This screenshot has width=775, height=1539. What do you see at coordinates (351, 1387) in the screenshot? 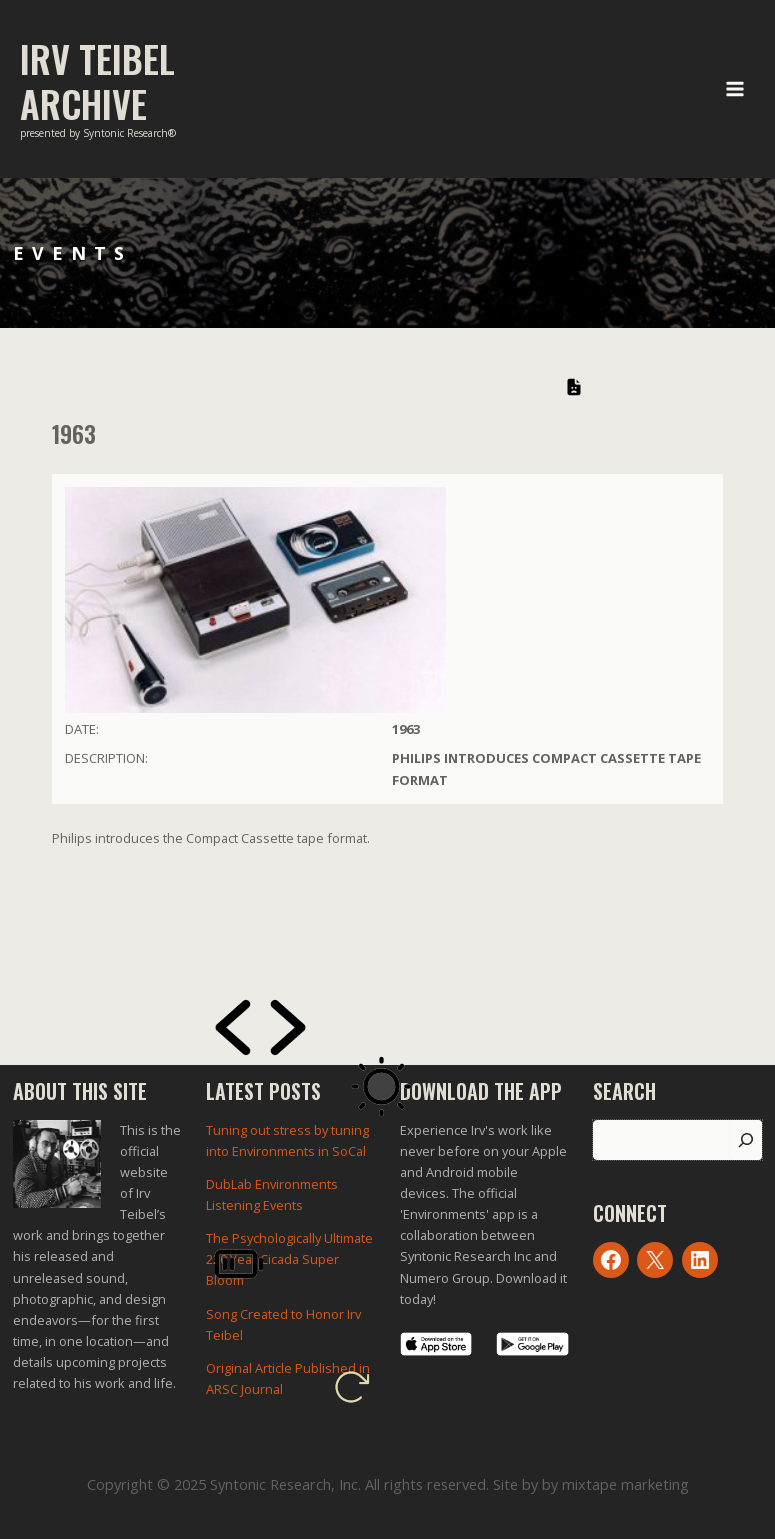
I see `refresh or reload content` at bounding box center [351, 1387].